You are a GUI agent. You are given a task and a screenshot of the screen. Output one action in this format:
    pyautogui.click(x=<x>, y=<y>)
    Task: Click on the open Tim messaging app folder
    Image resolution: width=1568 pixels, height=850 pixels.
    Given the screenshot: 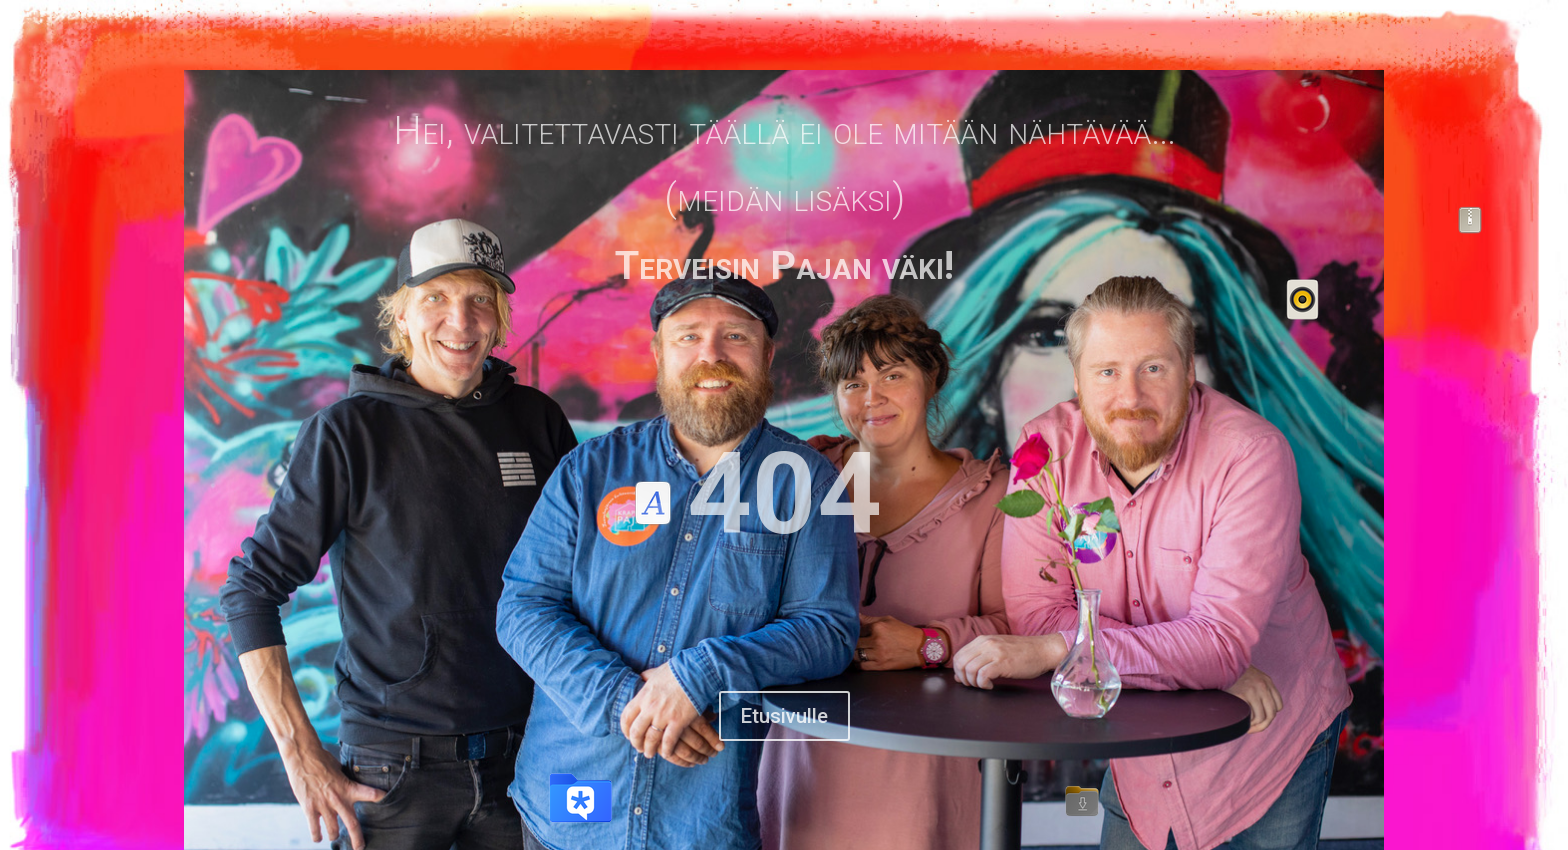 What is the action you would take?
    pyautogui.click(x=580, y=799)
    